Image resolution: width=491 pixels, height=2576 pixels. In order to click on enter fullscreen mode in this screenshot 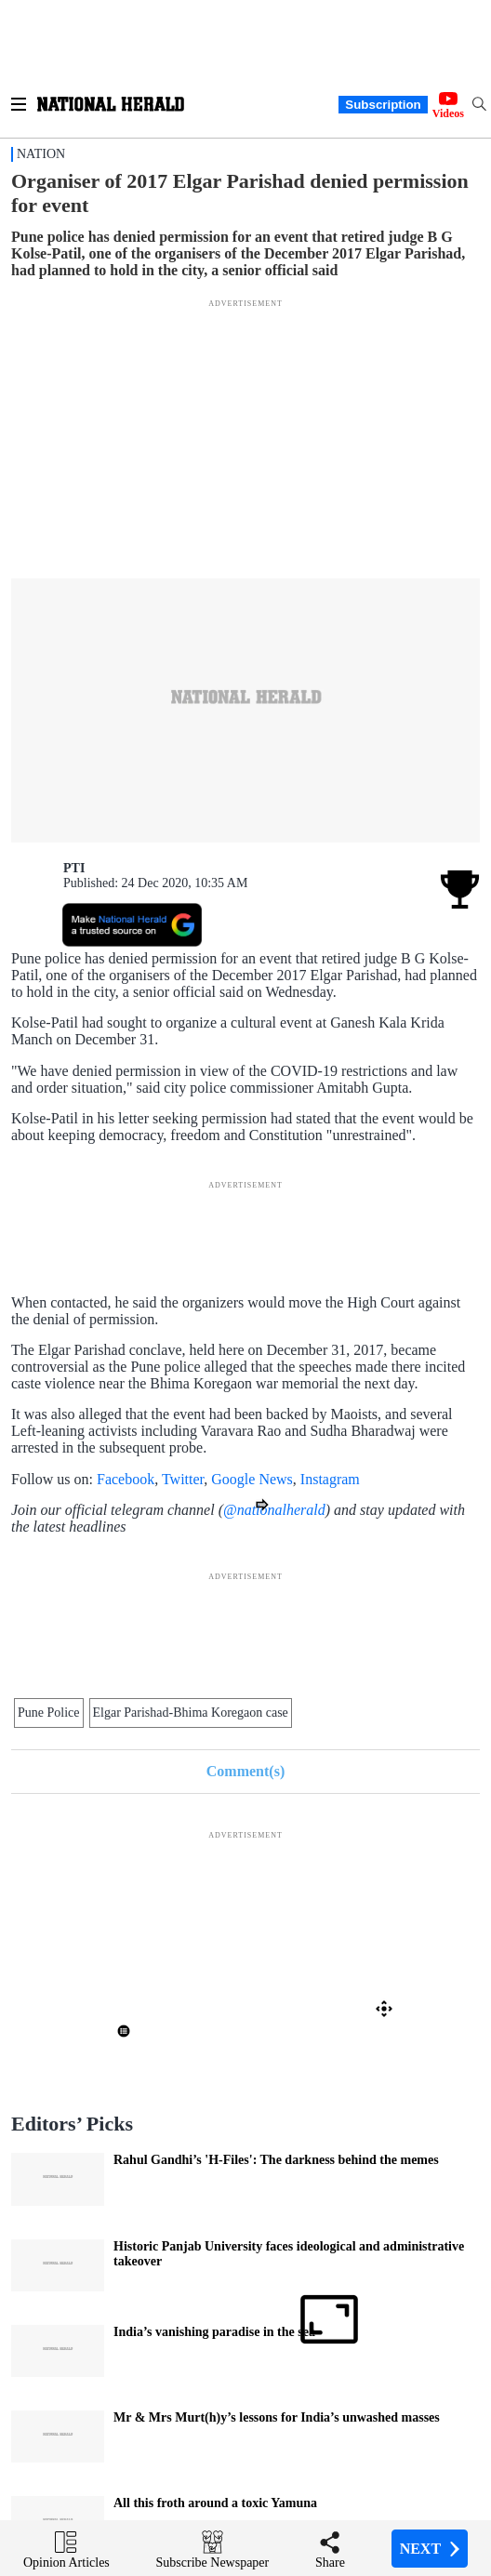, I will do `click(329, 2319)`.